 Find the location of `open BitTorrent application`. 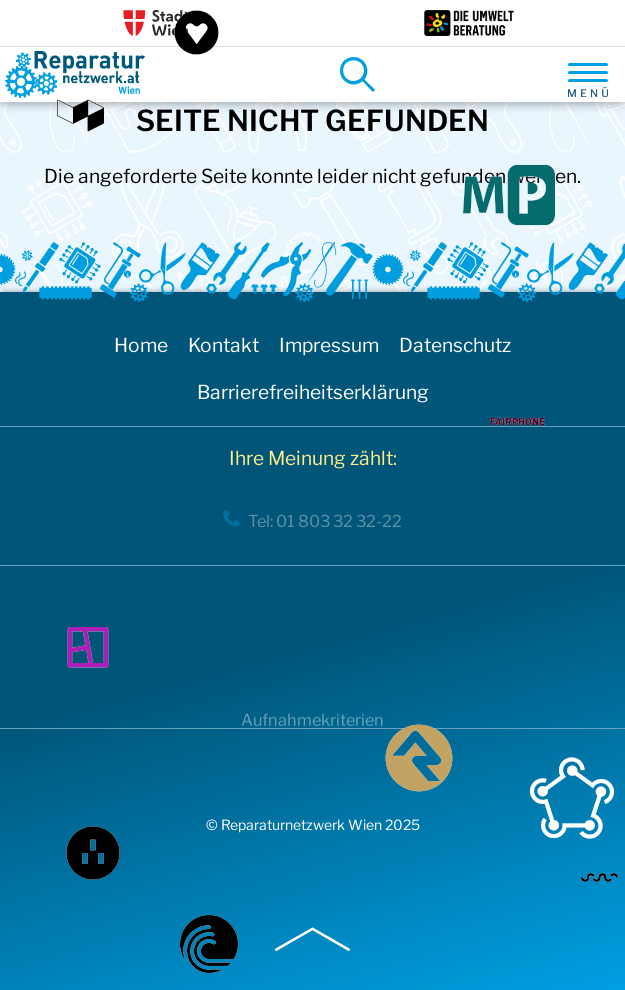

open BitTorrent application is located at coordinates (209, 944).